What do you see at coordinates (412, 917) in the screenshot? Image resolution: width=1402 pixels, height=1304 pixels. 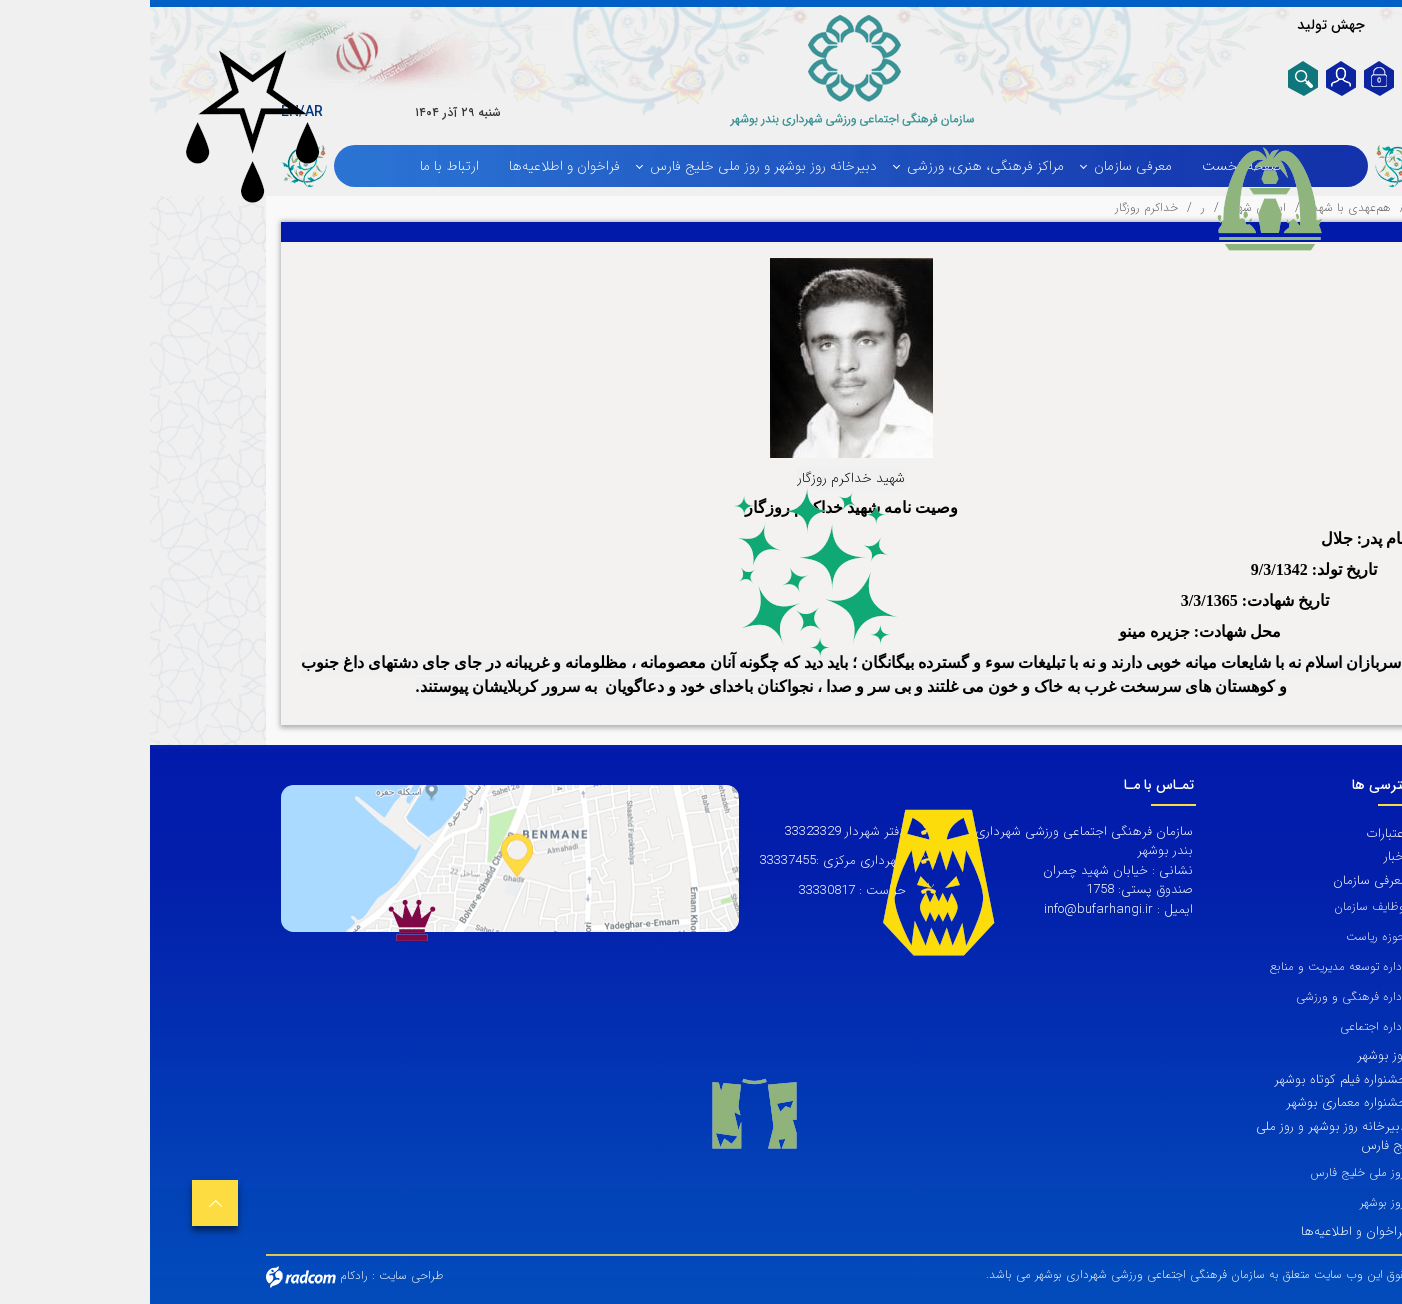 I see `chess queen game piece` at bounding box center [412, 917].